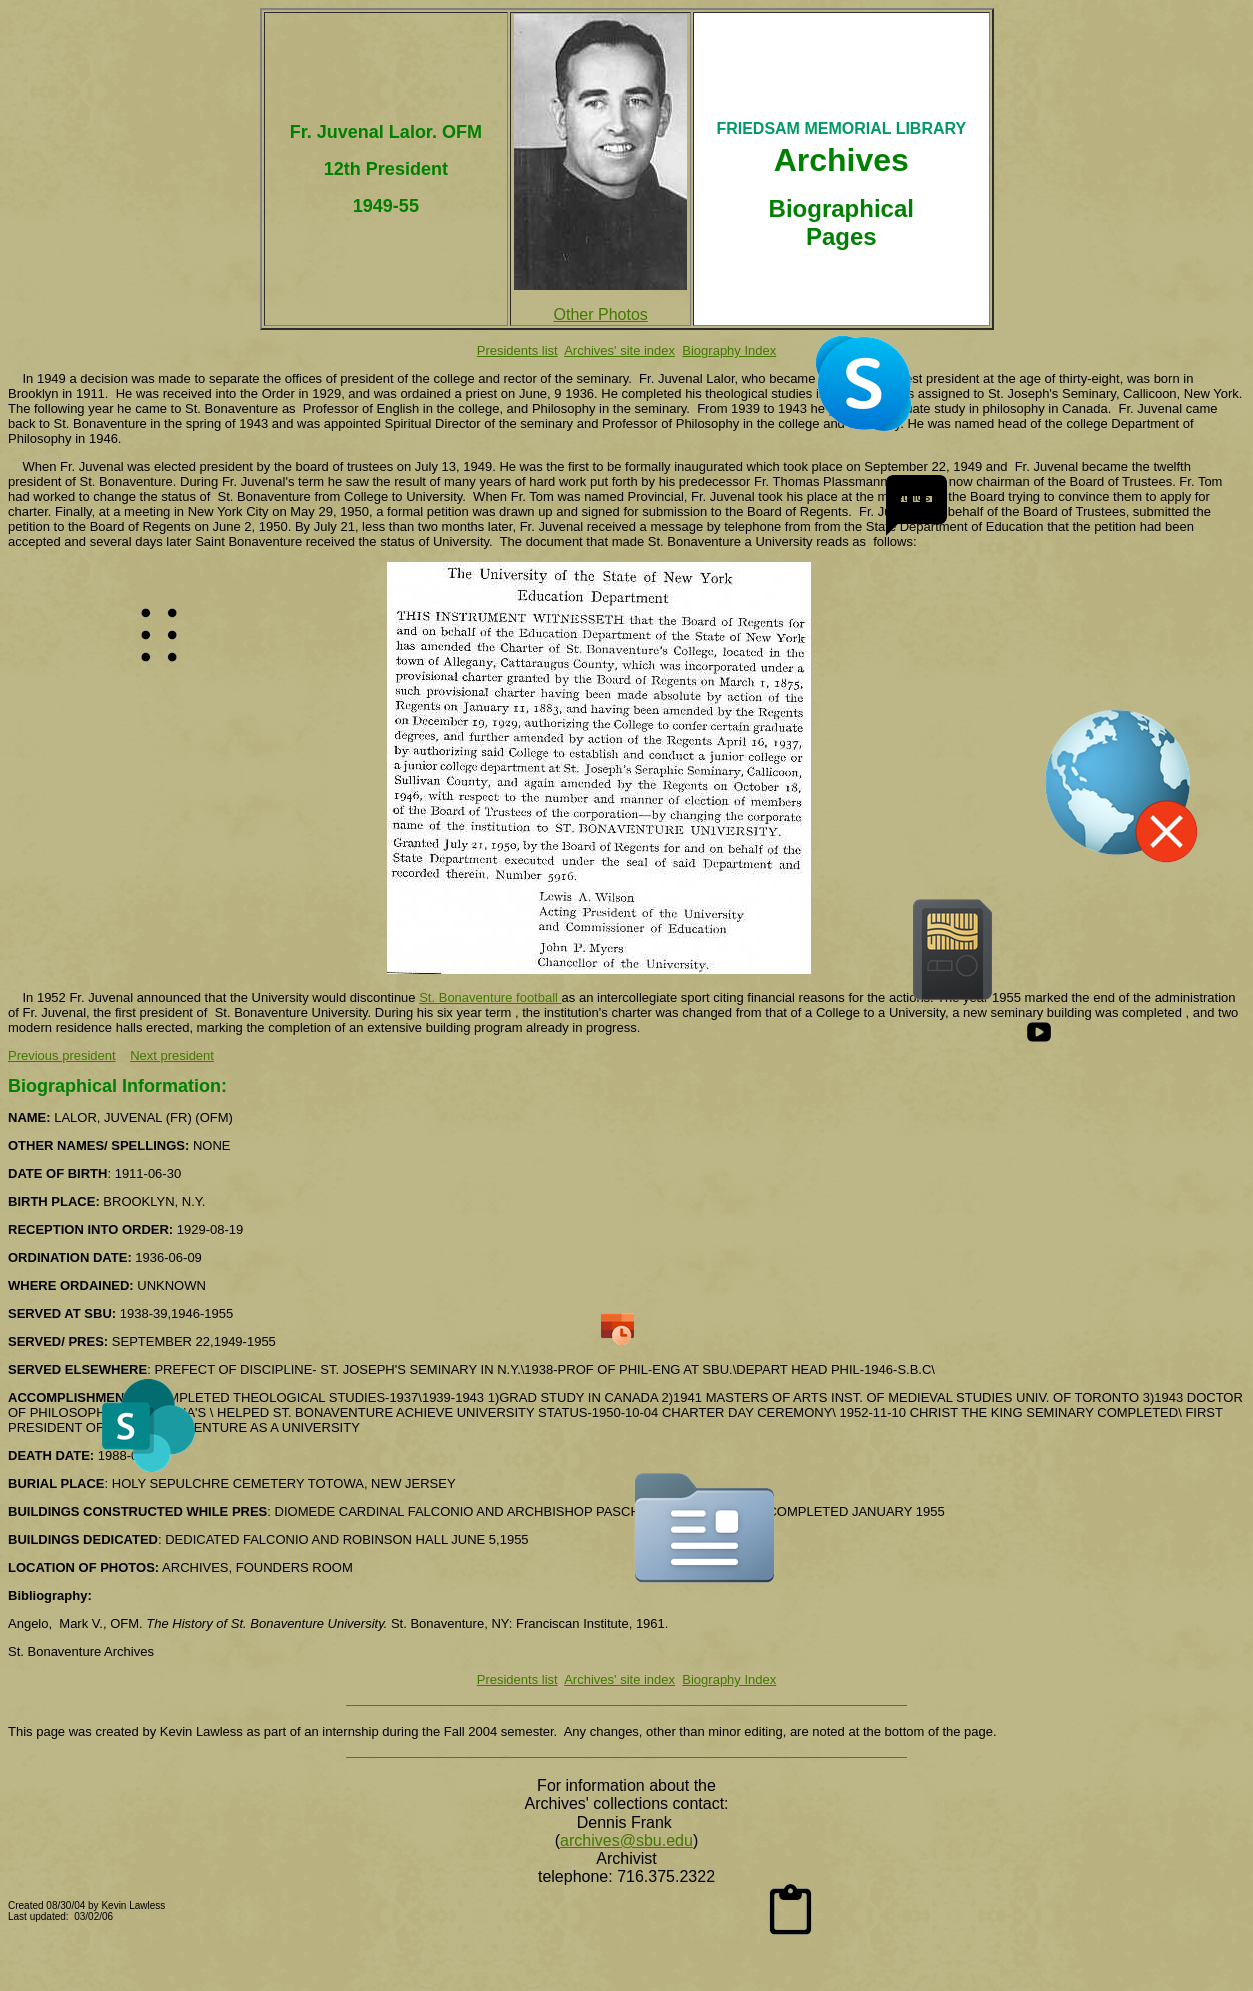 Image resolution: width=1253 pixels, height=1991 pixels. I want to click on open YouTube, so click(1039, 1032).